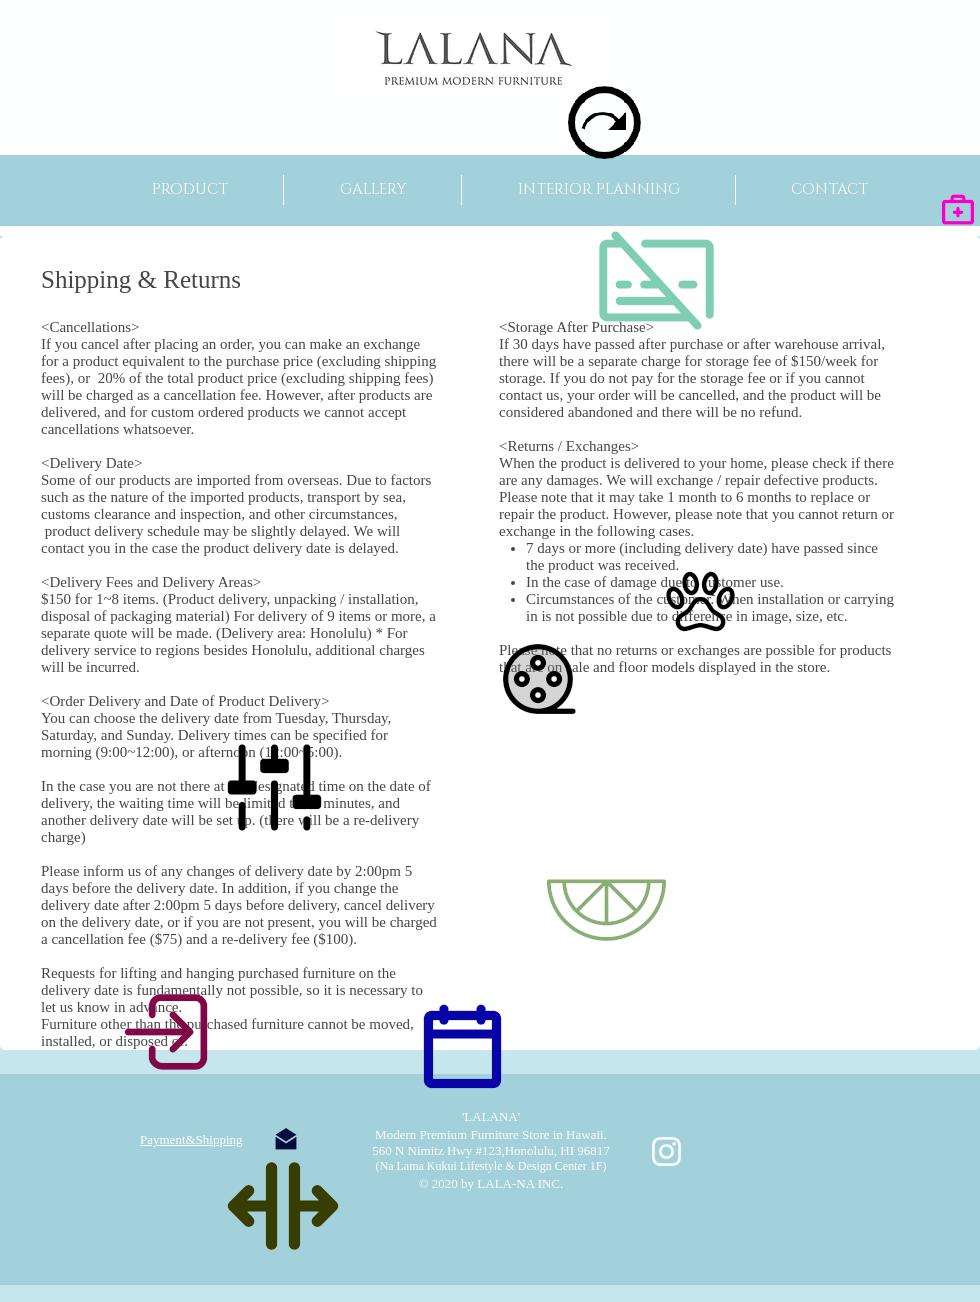  Describe the element at coordinates (958, 211) in the screenshot. I see `access first aid or medical help resources` at that location.